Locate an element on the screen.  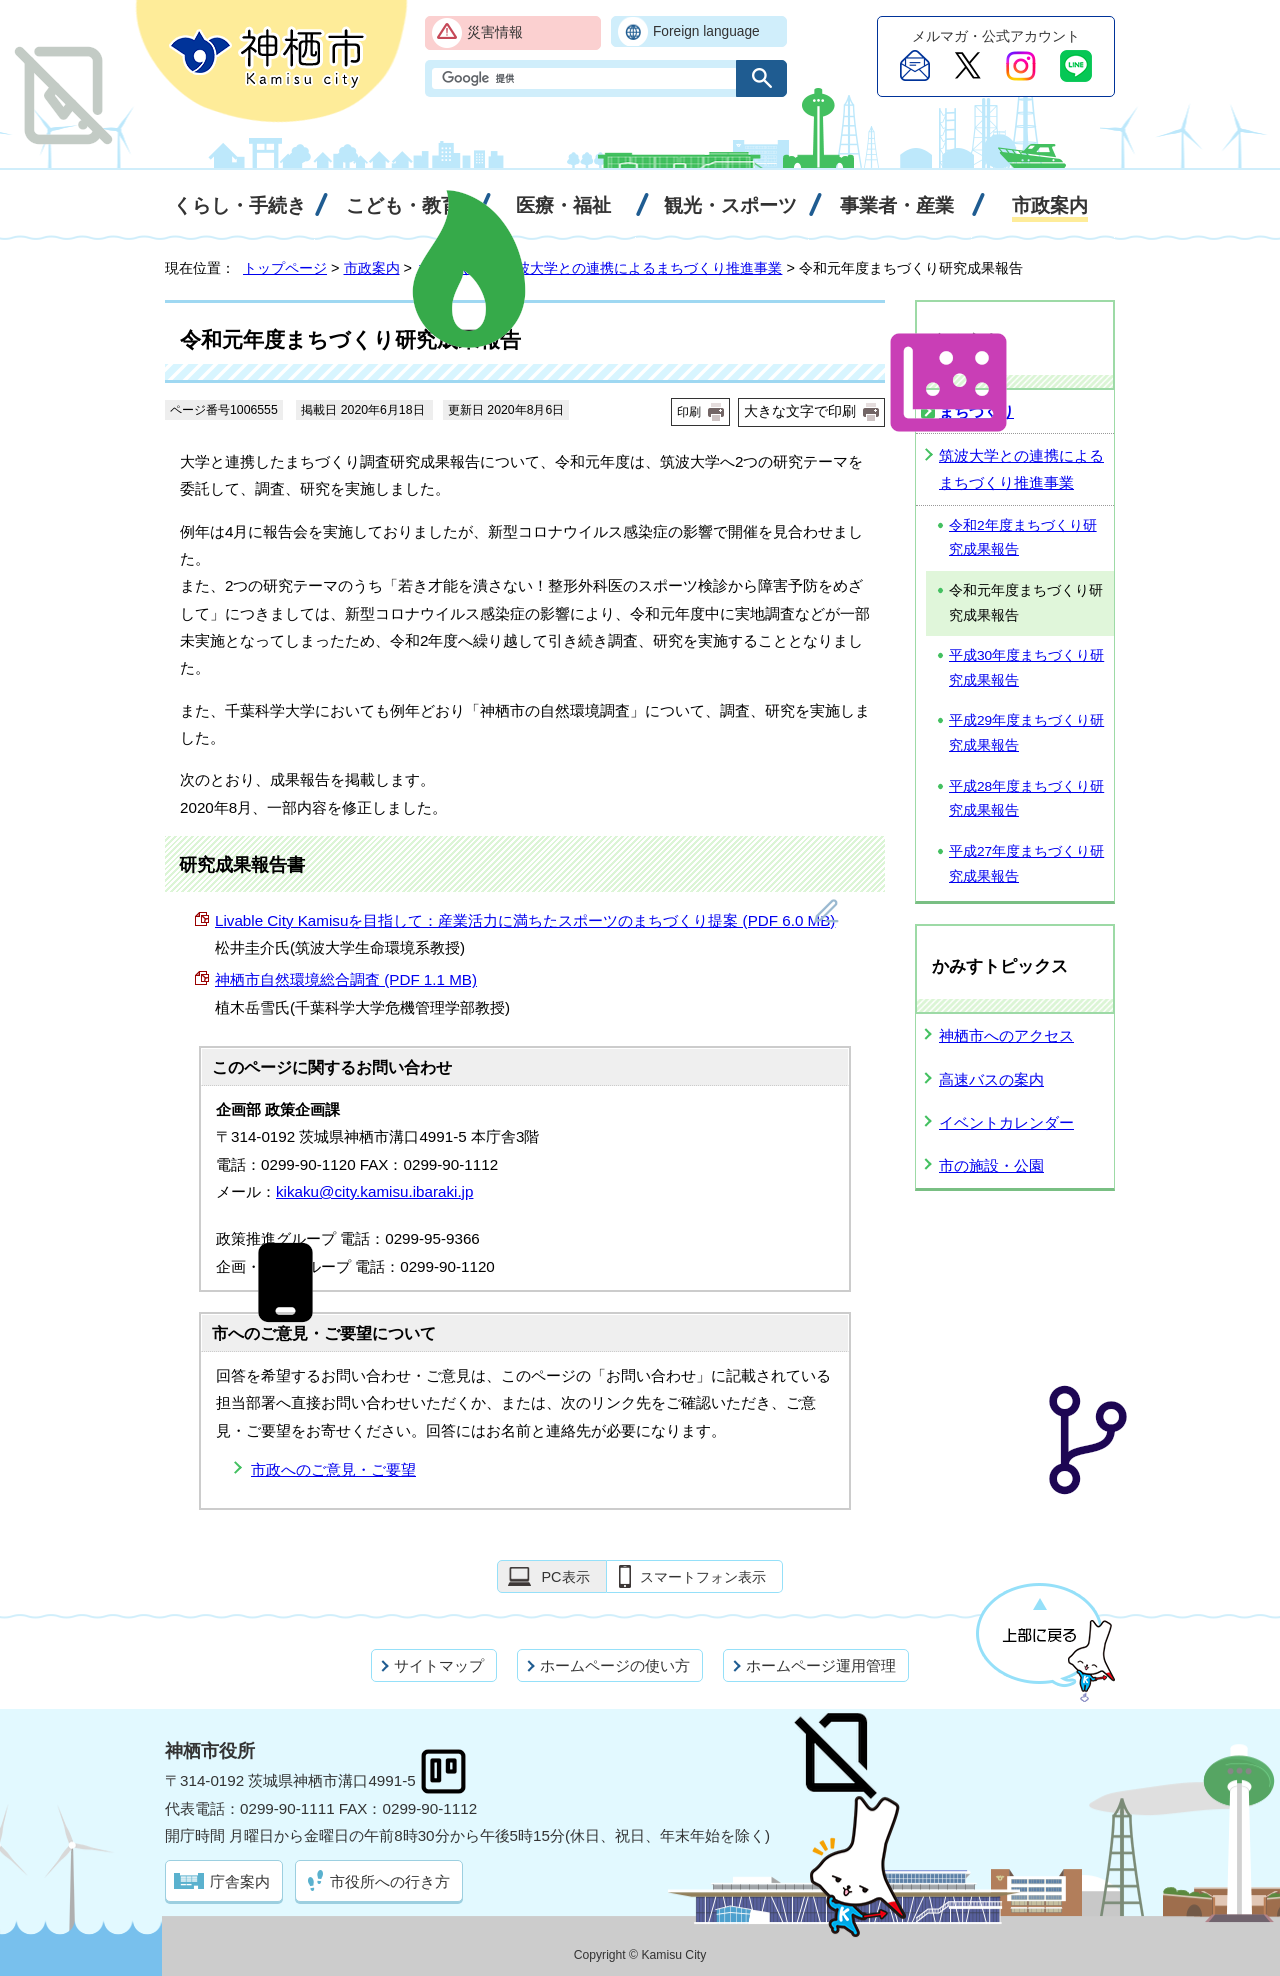
no sim card detected is located at coordinates (836, 1752).